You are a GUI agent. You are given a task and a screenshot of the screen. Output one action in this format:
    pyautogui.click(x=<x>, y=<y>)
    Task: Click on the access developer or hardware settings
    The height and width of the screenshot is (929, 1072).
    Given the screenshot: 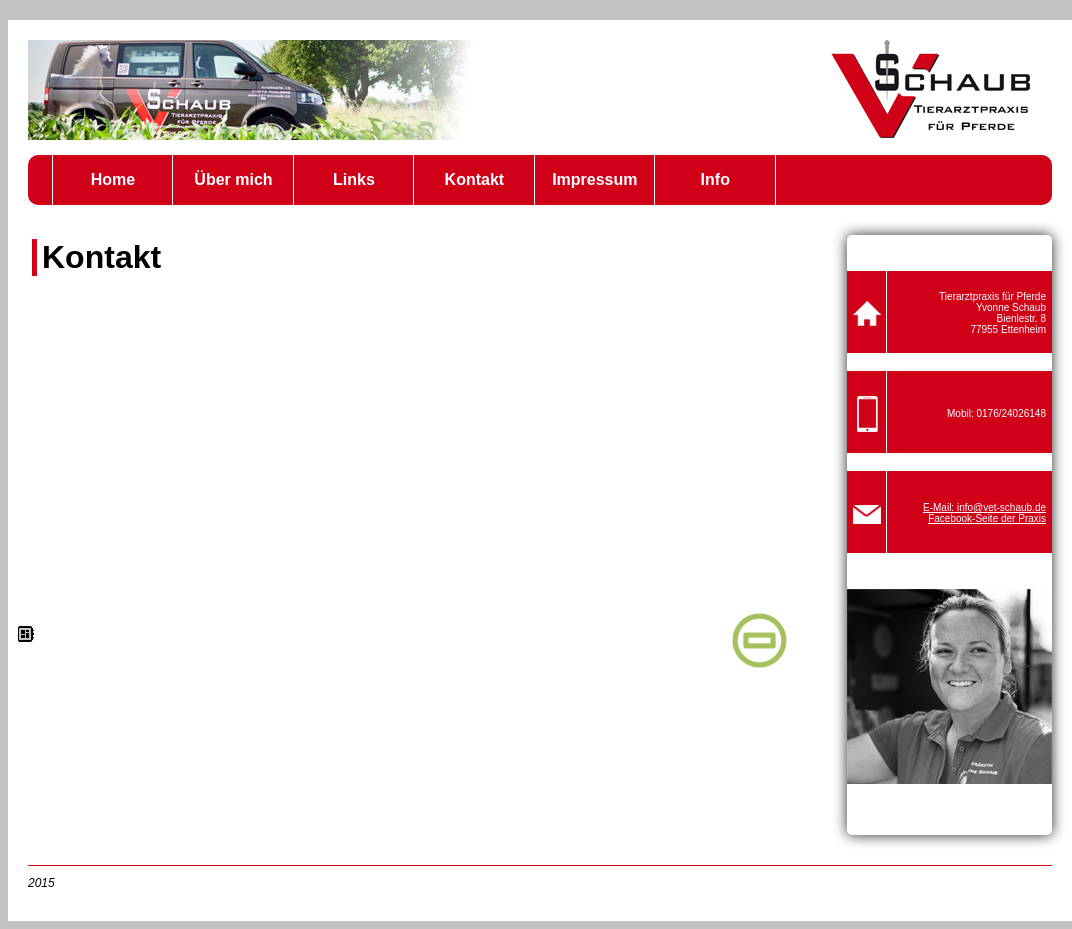 What is the action you would take?
    pyautogui.click(x=26, y=634)
    